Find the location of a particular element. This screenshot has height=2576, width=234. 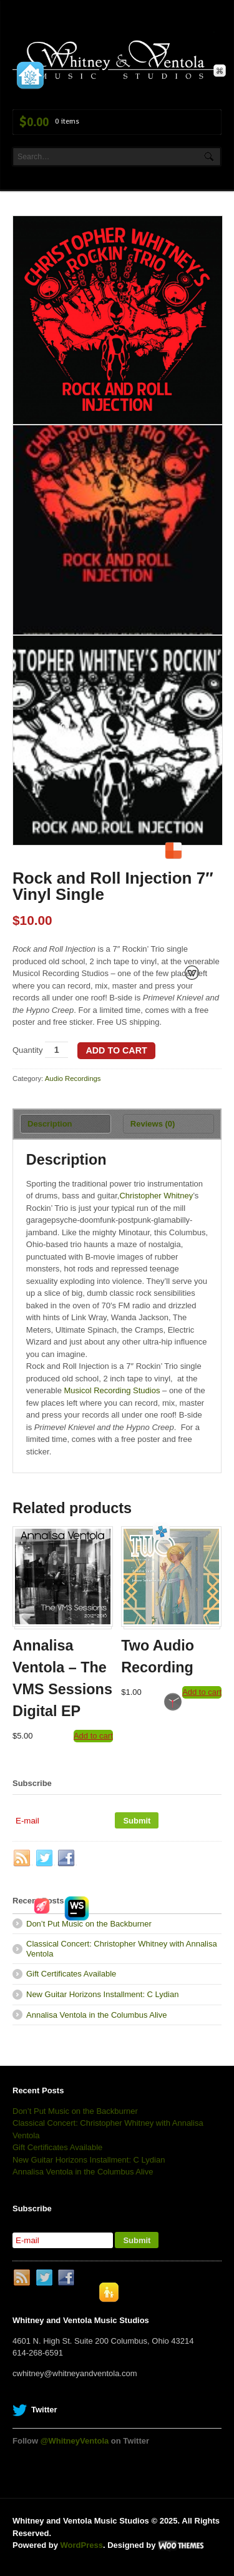

open wps office application is located at coordinates (192, 972).